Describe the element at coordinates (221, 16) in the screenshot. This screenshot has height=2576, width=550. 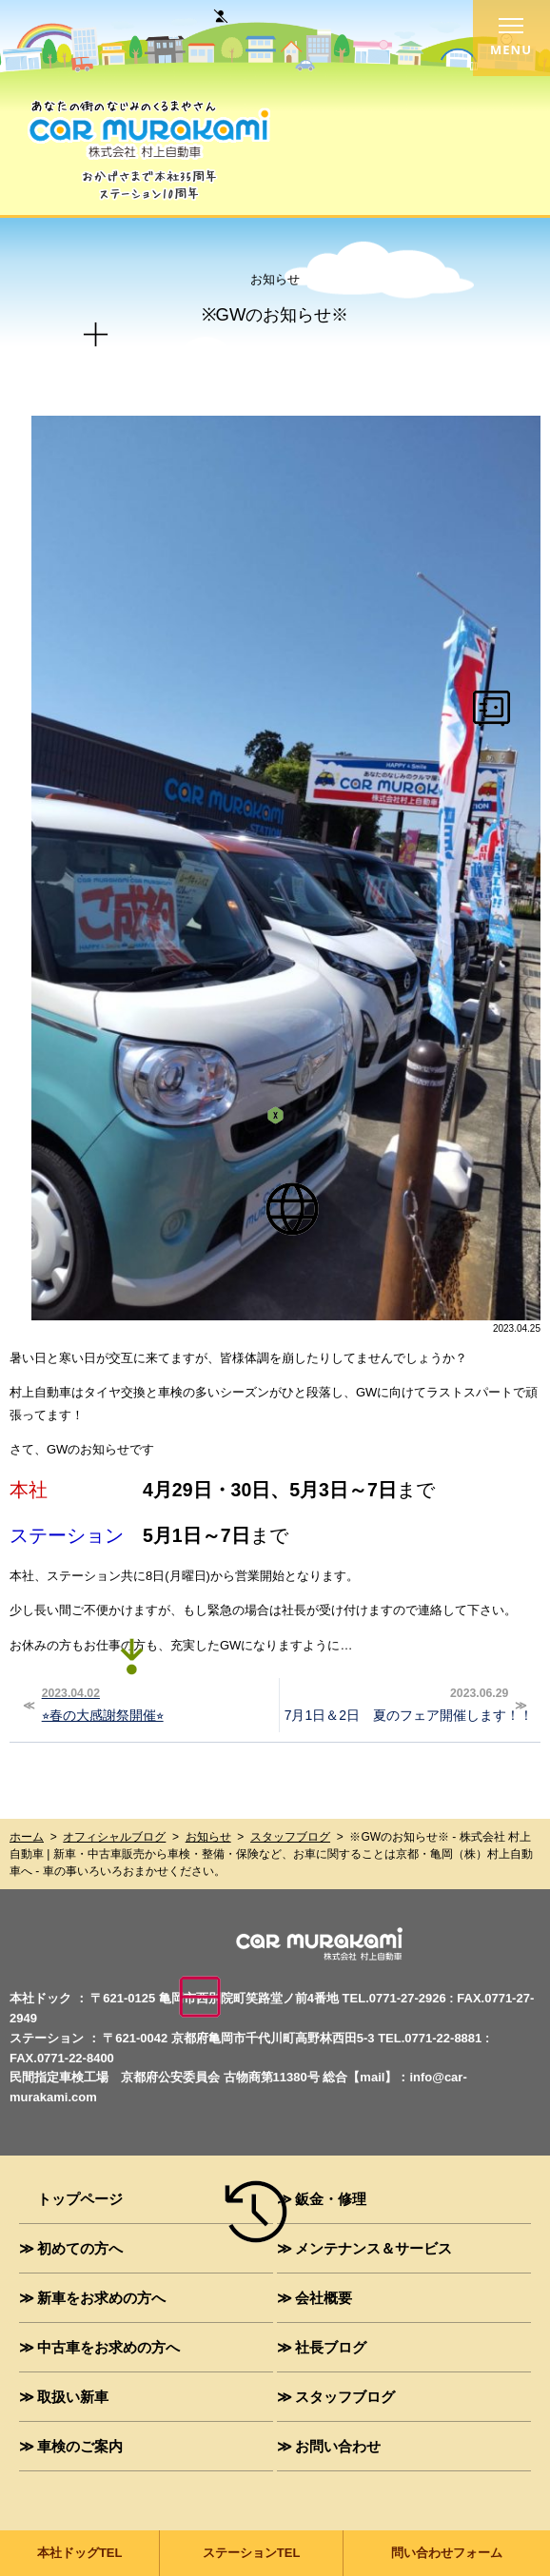
I see `blocked or banned user` at that location.